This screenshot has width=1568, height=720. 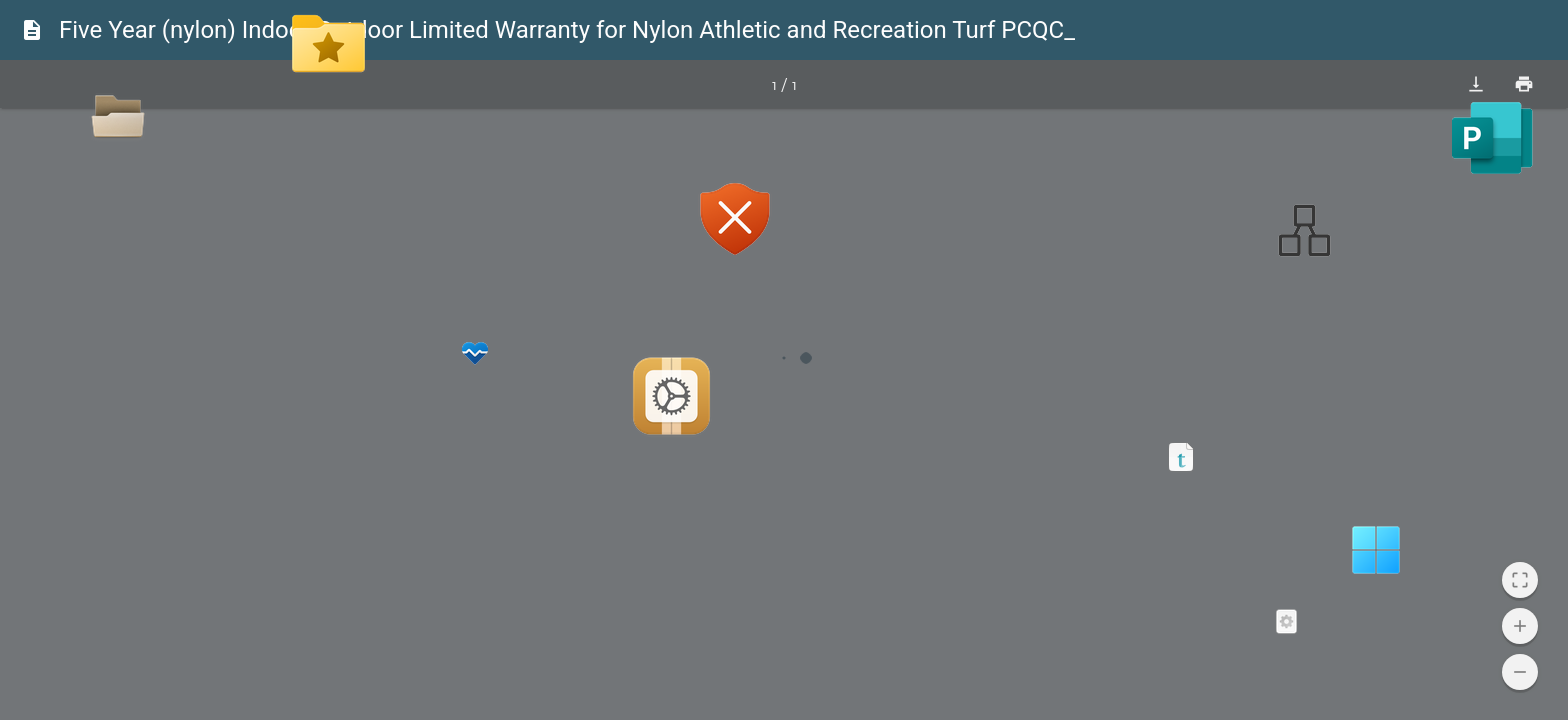 What do you see at coordinates (735, 219) in the screenshot?
I see `indicates a security error or protection failure` at bounding box center [735, 219].